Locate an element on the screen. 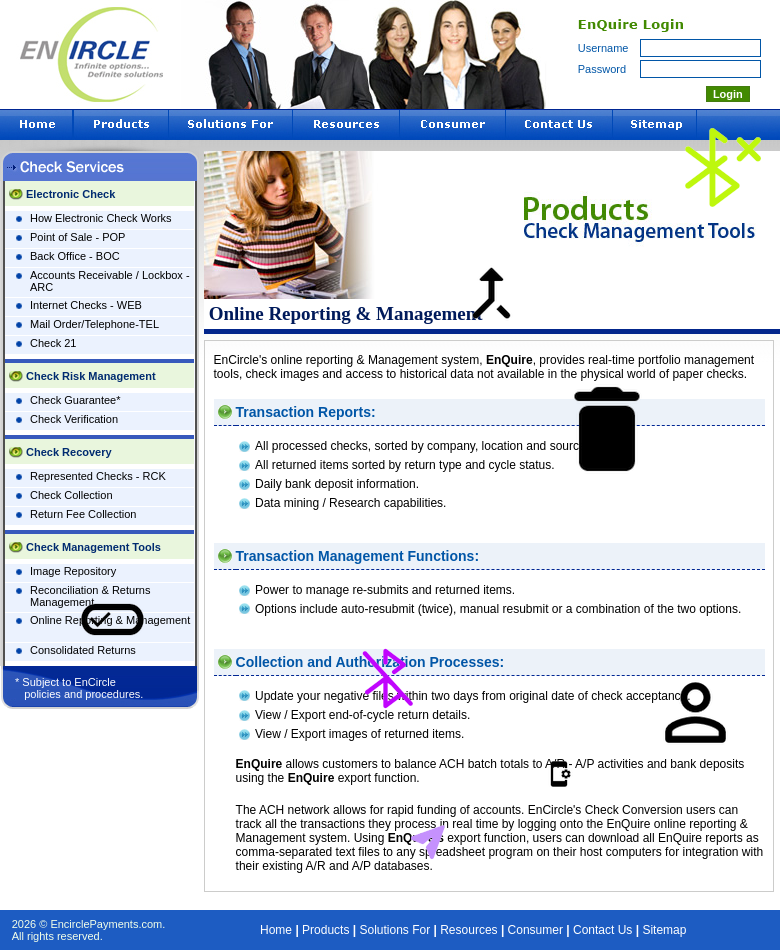  merge two active calls into a conference is located at coordinates (491, 293).